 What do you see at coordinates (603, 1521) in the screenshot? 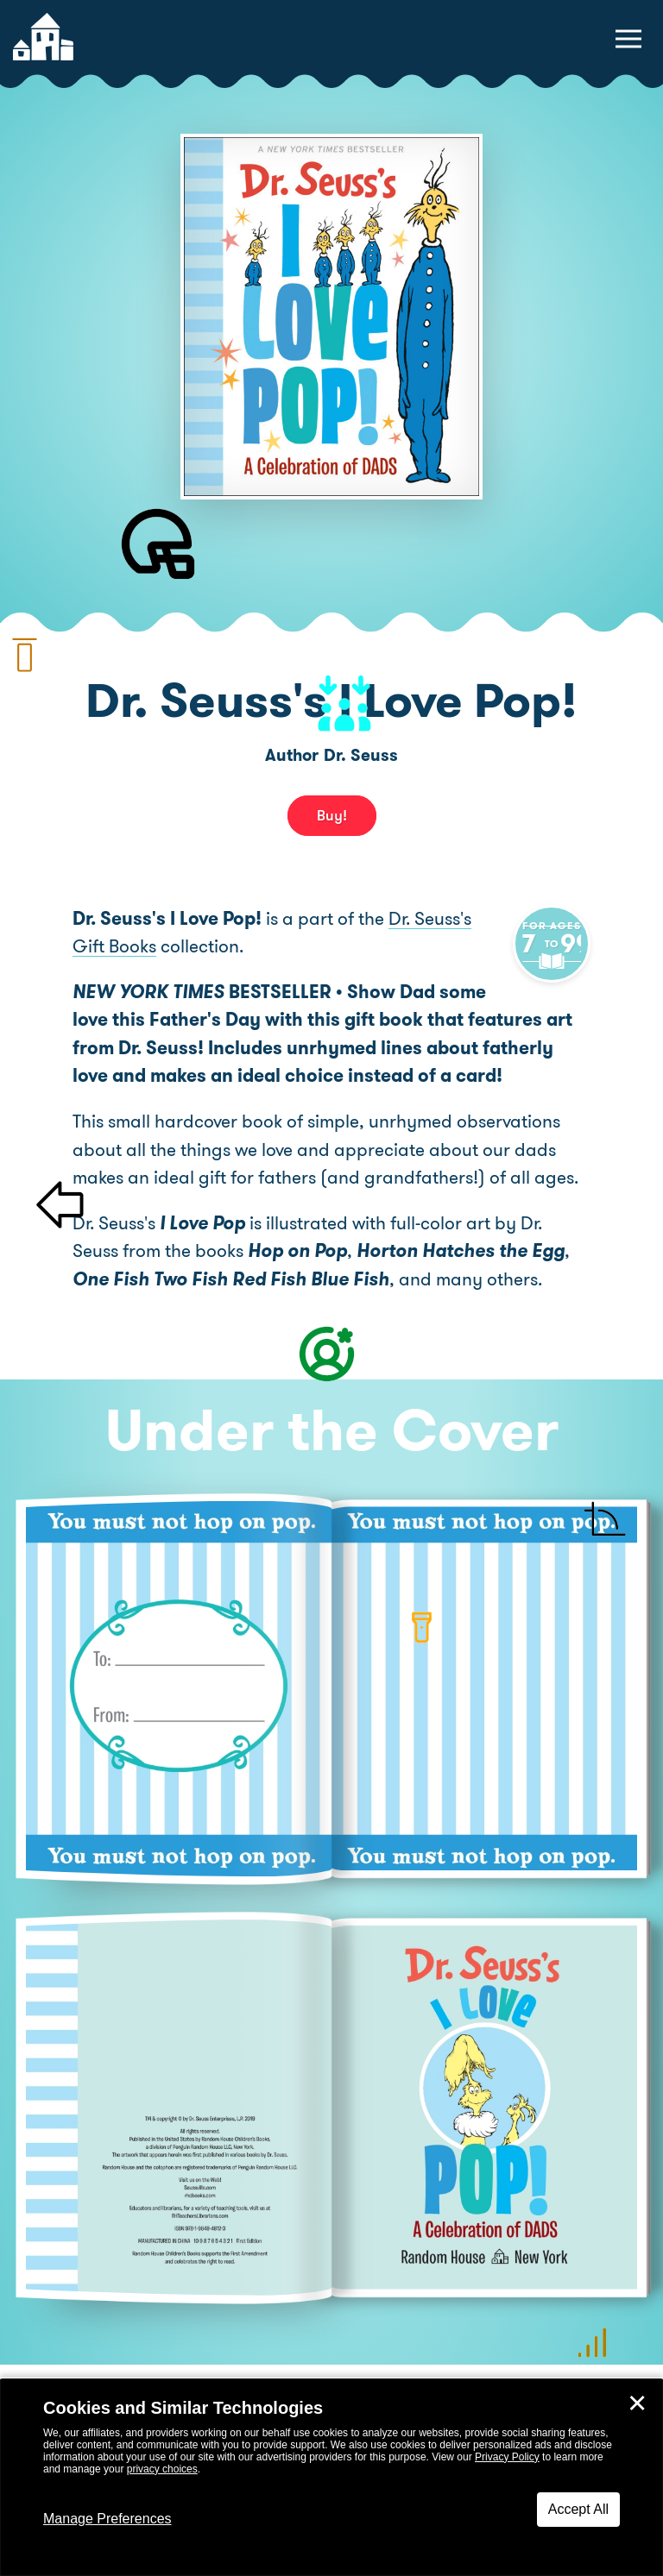
I see `measure or adjust angle settings` at bounding box center [603, 1521].